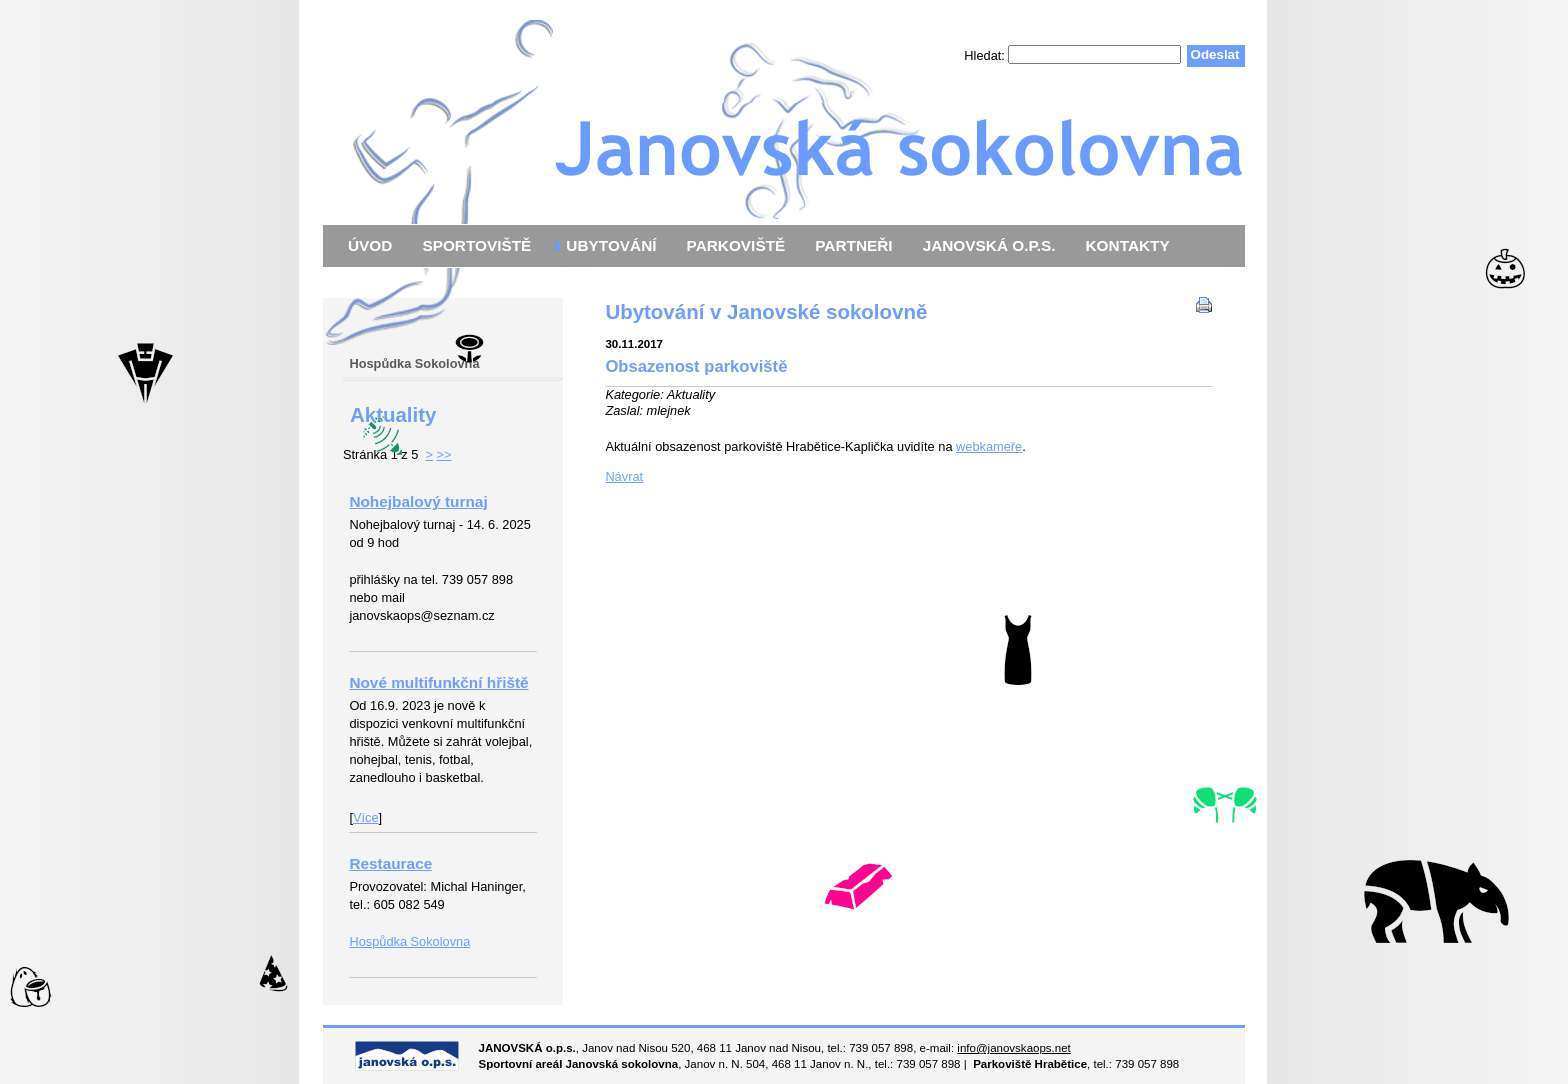 This screenshot has height=1084, width=1568. What do you see at coordinates (31, 987) in the screenshot?
I see `tropical or beach-themed game item` at bounding box center [31, 987].